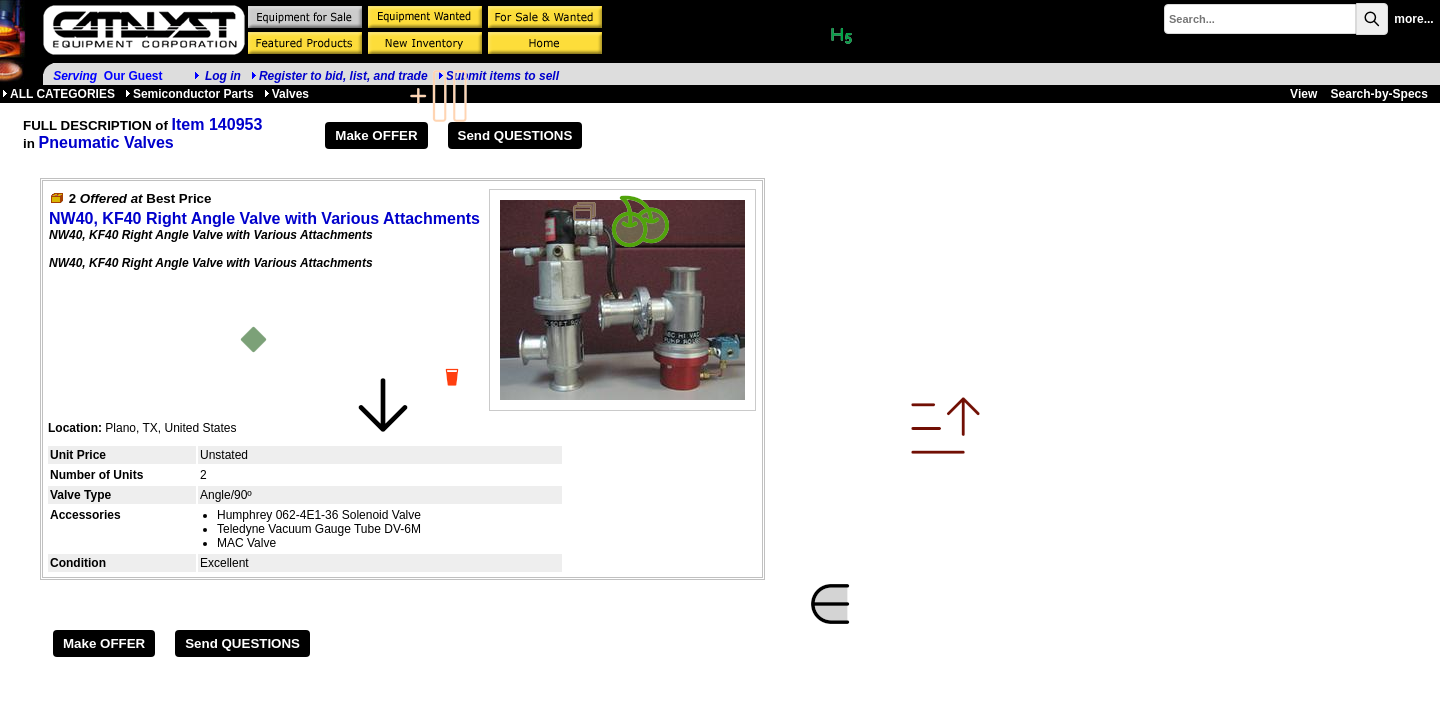 This screenshot has width=1440, height=720. Describe the element at coordinates (942, 428) in the screenshot. I see `sort items in descending order` at that location.